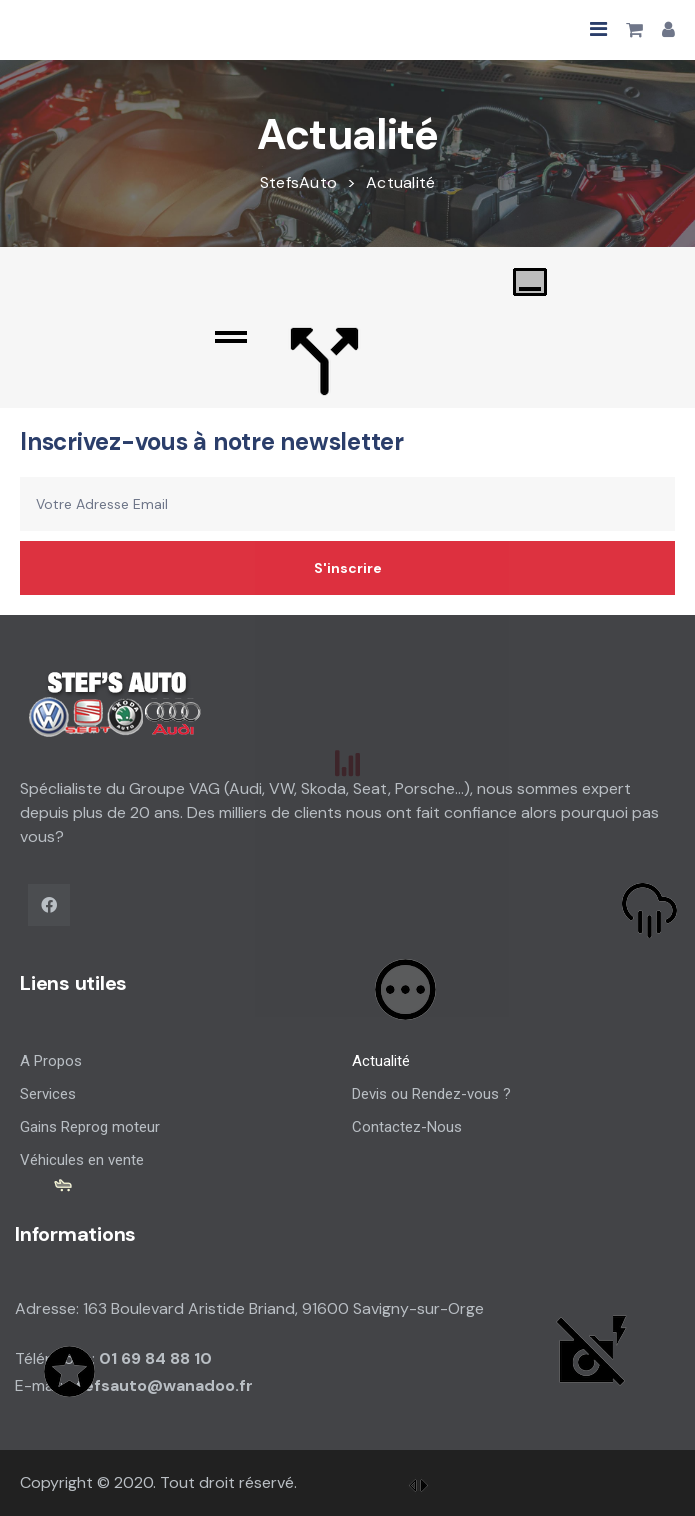 This screenshot has height=1516, width=695. What do you see at coordinates (231, 337) in the screenshot?
I see `drag to reorder items in a list` at bounding box center [231, 337].